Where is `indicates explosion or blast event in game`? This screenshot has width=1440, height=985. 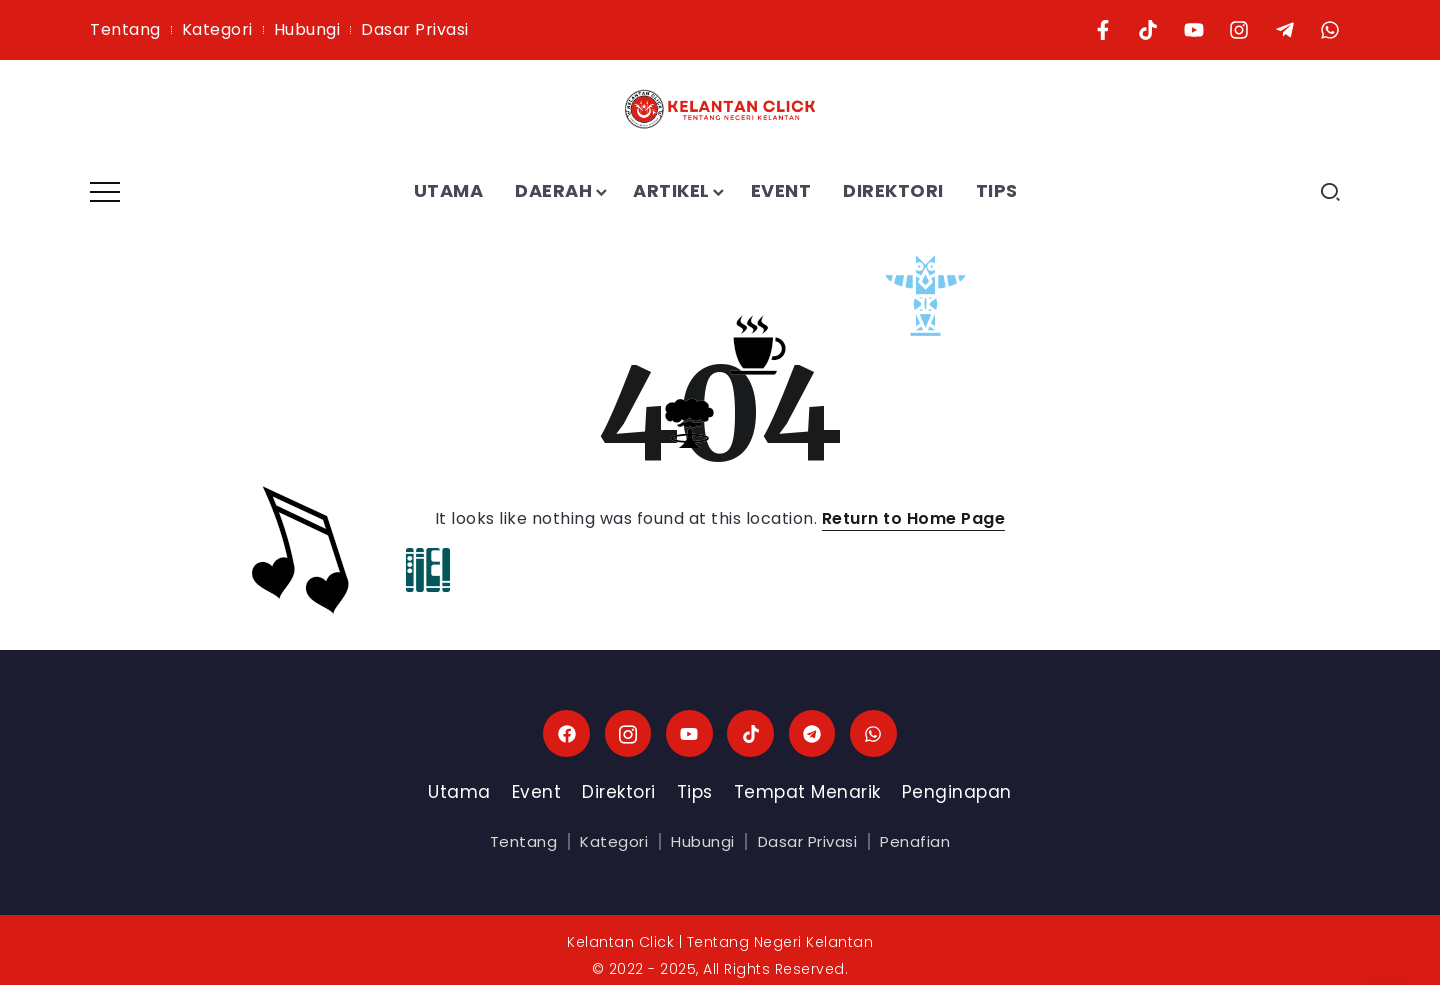
indicates explosion or blast event in game is located at coordinates (689, 423).